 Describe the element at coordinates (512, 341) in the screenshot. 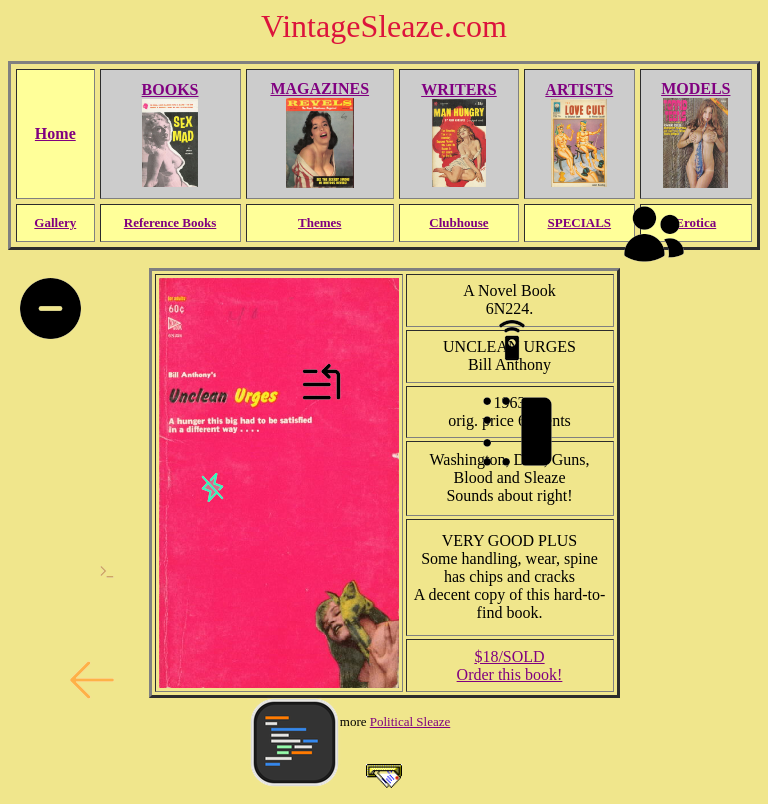

I see `access remote control settings` at that location.